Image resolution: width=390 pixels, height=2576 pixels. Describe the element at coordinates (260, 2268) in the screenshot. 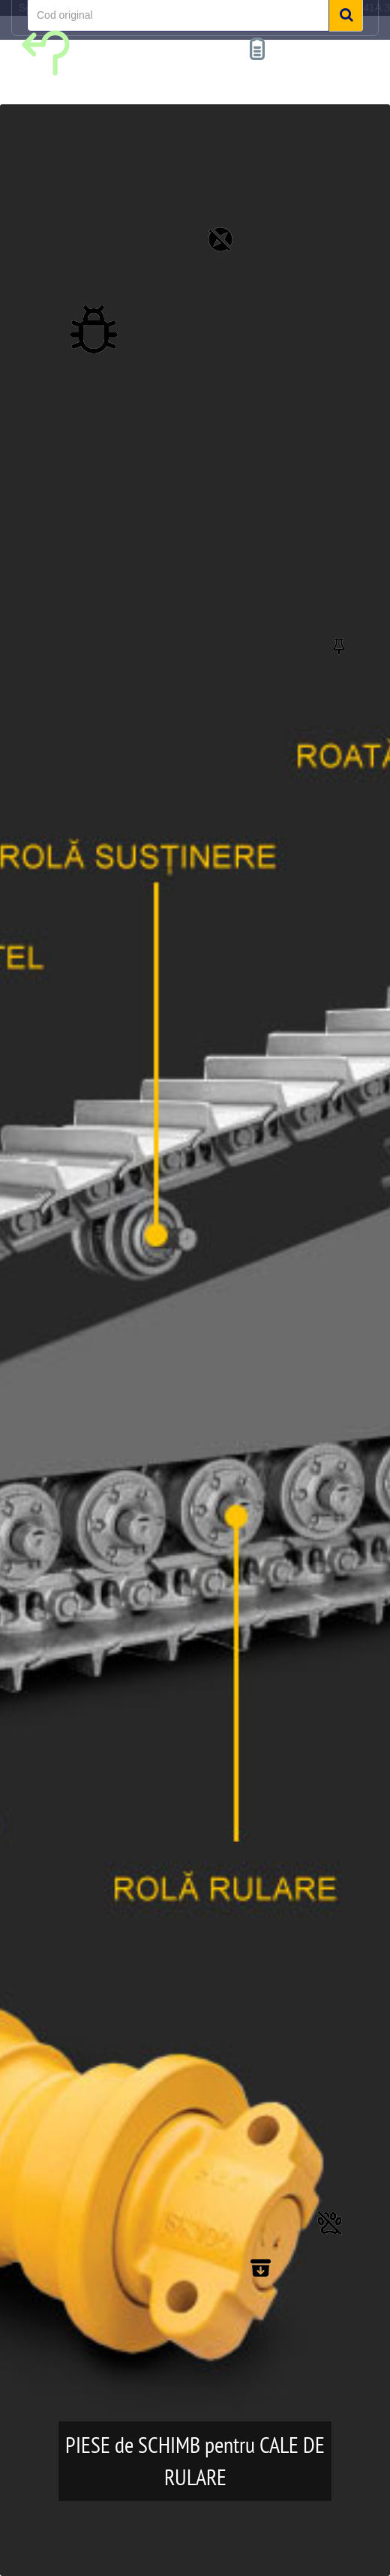

I see `archive or store an item` at that location.